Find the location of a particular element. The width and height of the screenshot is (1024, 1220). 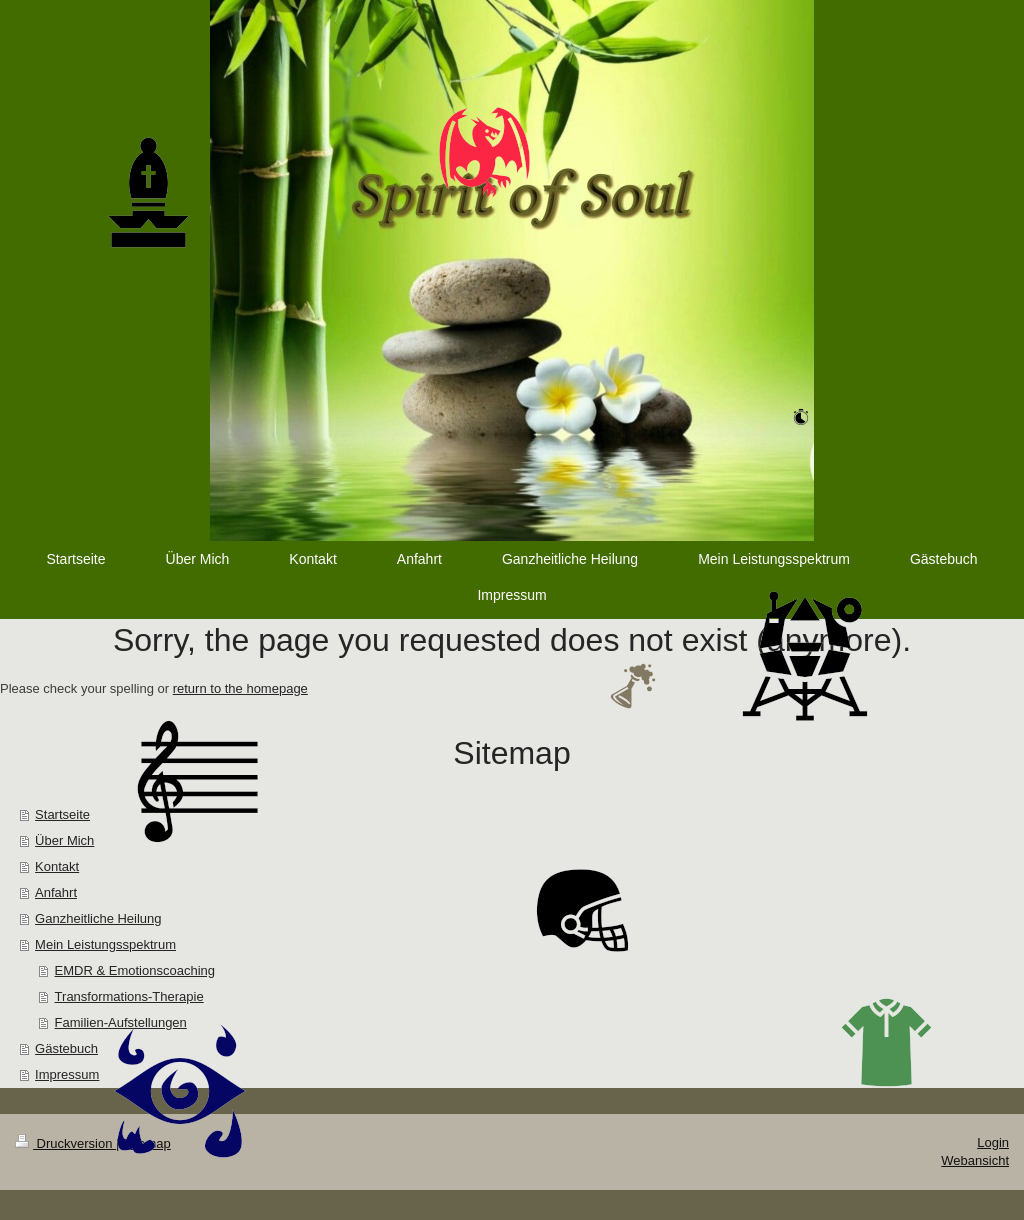

select wyvern character or creature type is located at coordinates (484, 152).